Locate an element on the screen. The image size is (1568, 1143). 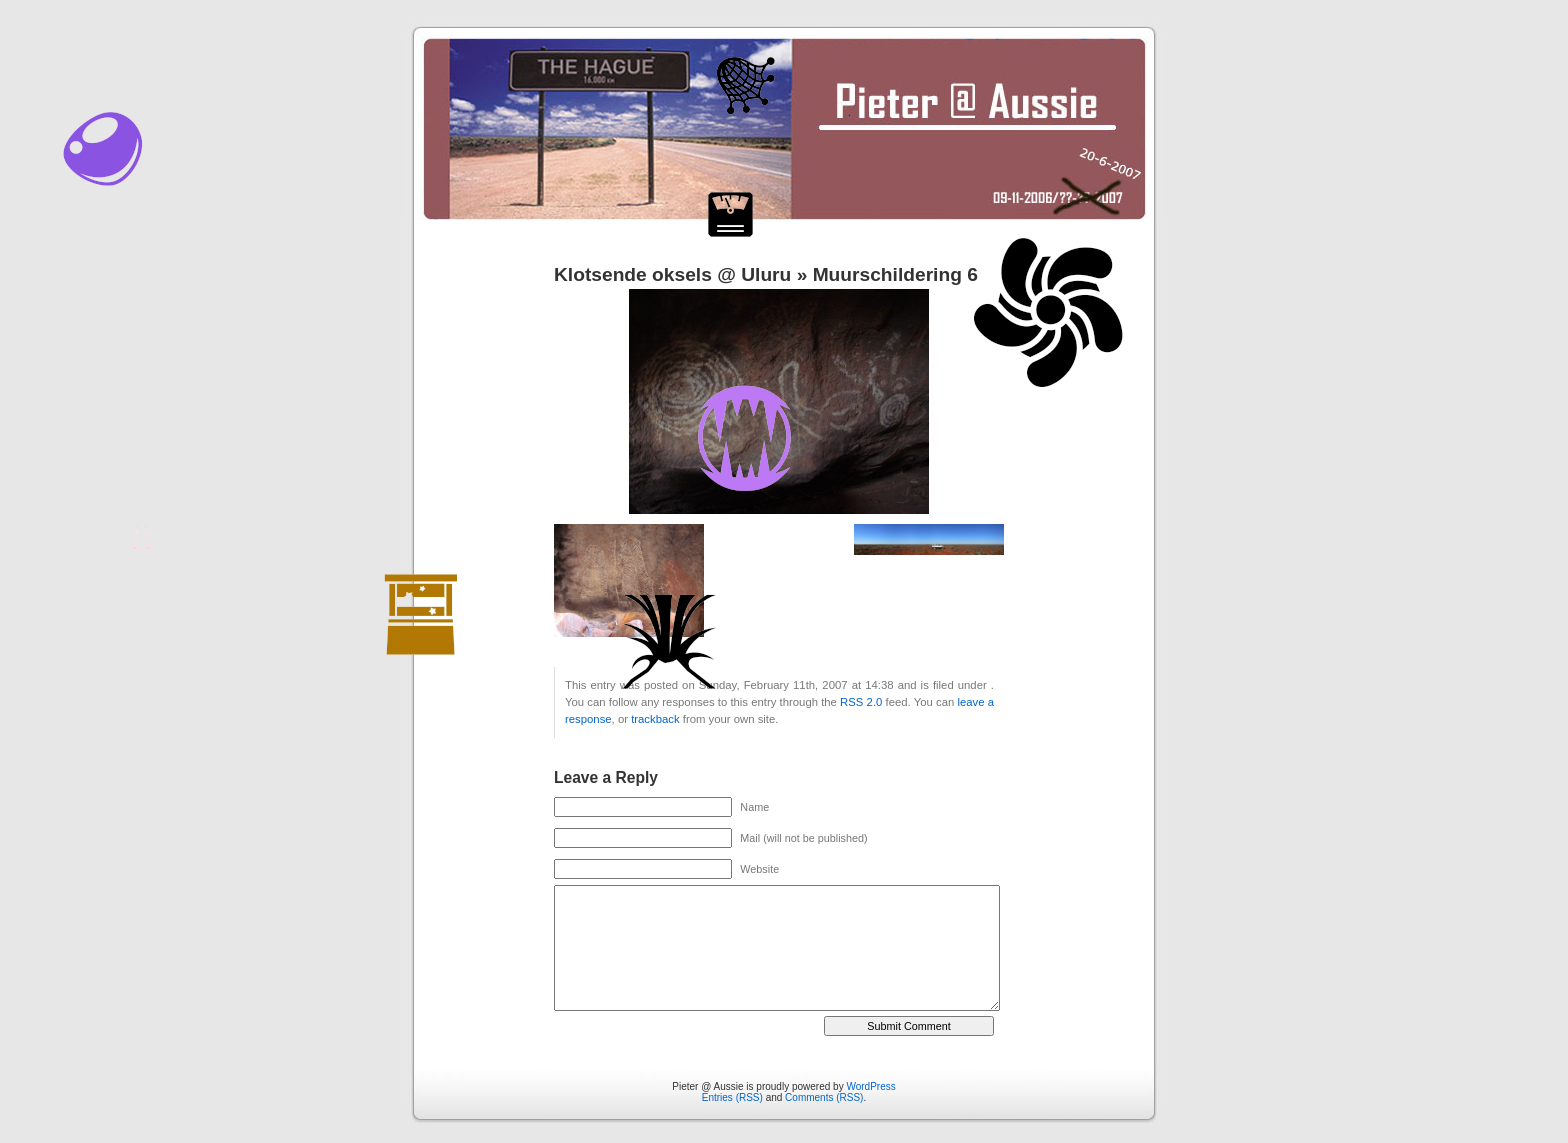
hatch or incubate a creature in gameplay is located at coordinates (102, 149).